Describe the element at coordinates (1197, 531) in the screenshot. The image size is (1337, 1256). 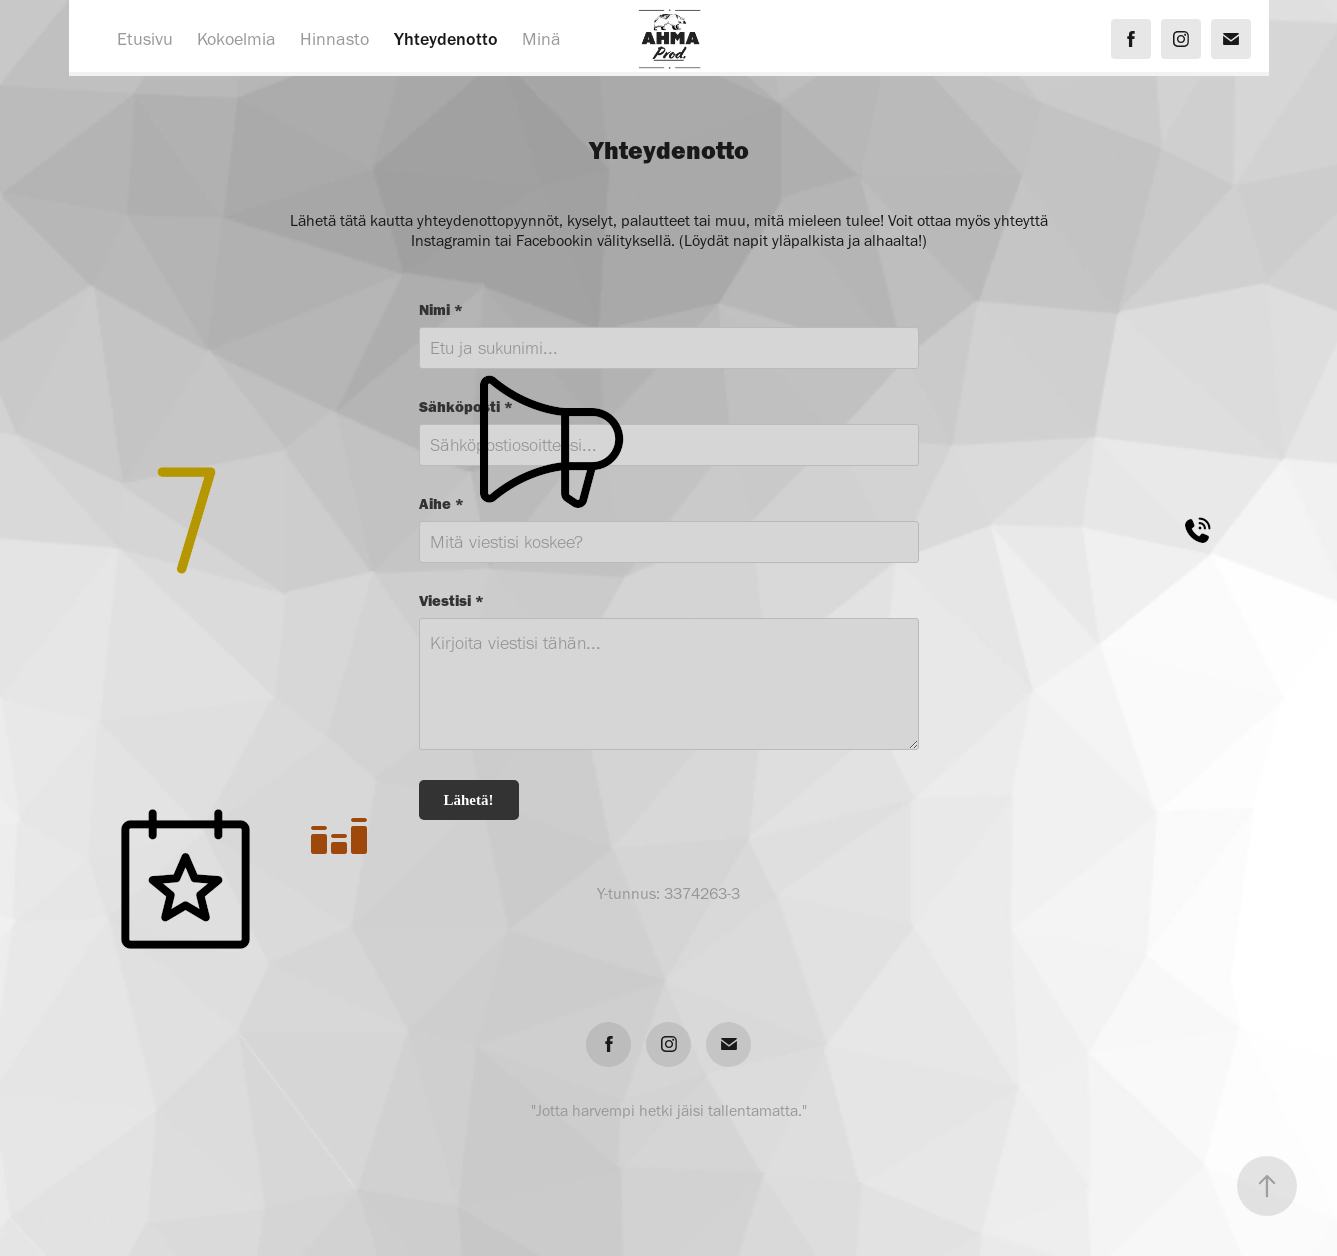
I see `adjust call volume settings` at that location.